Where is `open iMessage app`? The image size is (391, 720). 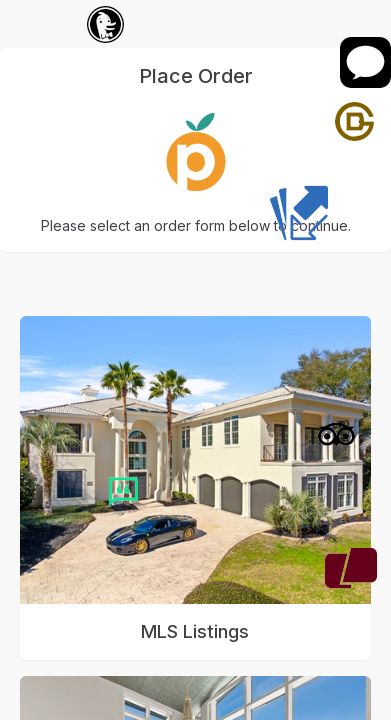
open iMessage app is located at coordinates (365, 62).